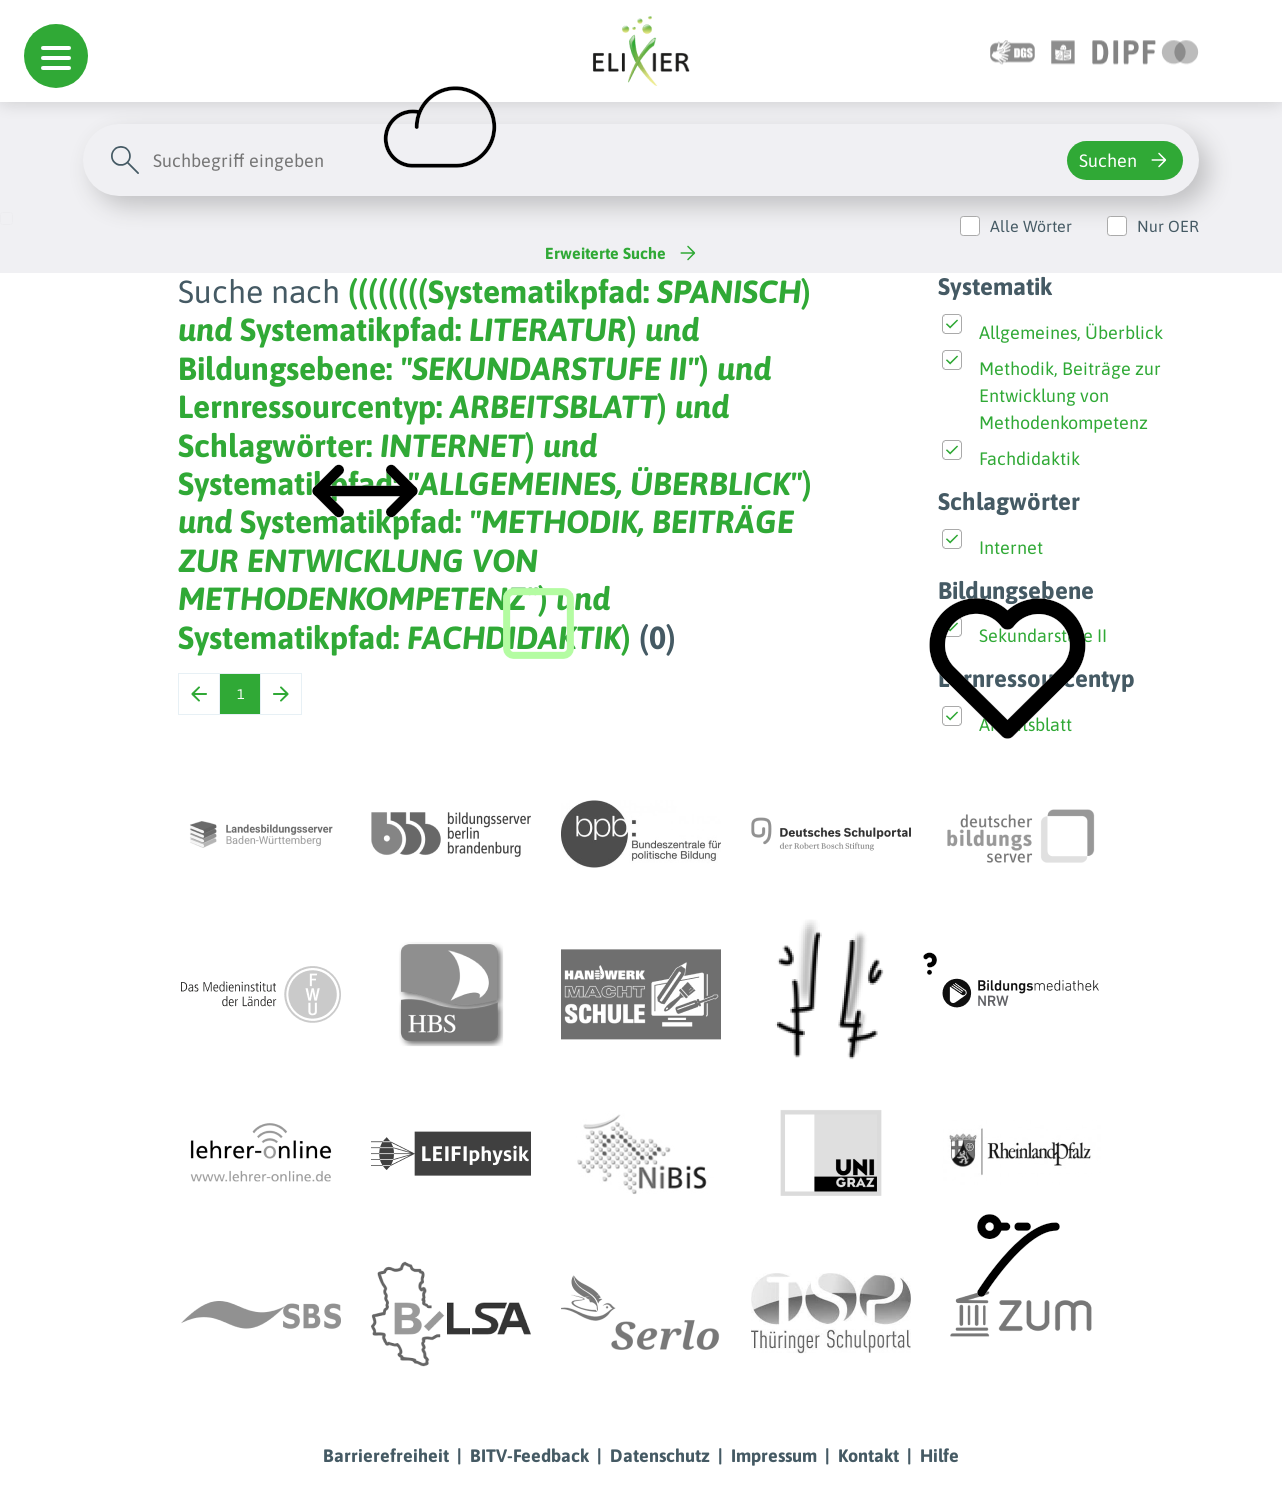  Describe the element at coordinates (365, 491) in the screenshot. I see `resize element horizontally` at that location.